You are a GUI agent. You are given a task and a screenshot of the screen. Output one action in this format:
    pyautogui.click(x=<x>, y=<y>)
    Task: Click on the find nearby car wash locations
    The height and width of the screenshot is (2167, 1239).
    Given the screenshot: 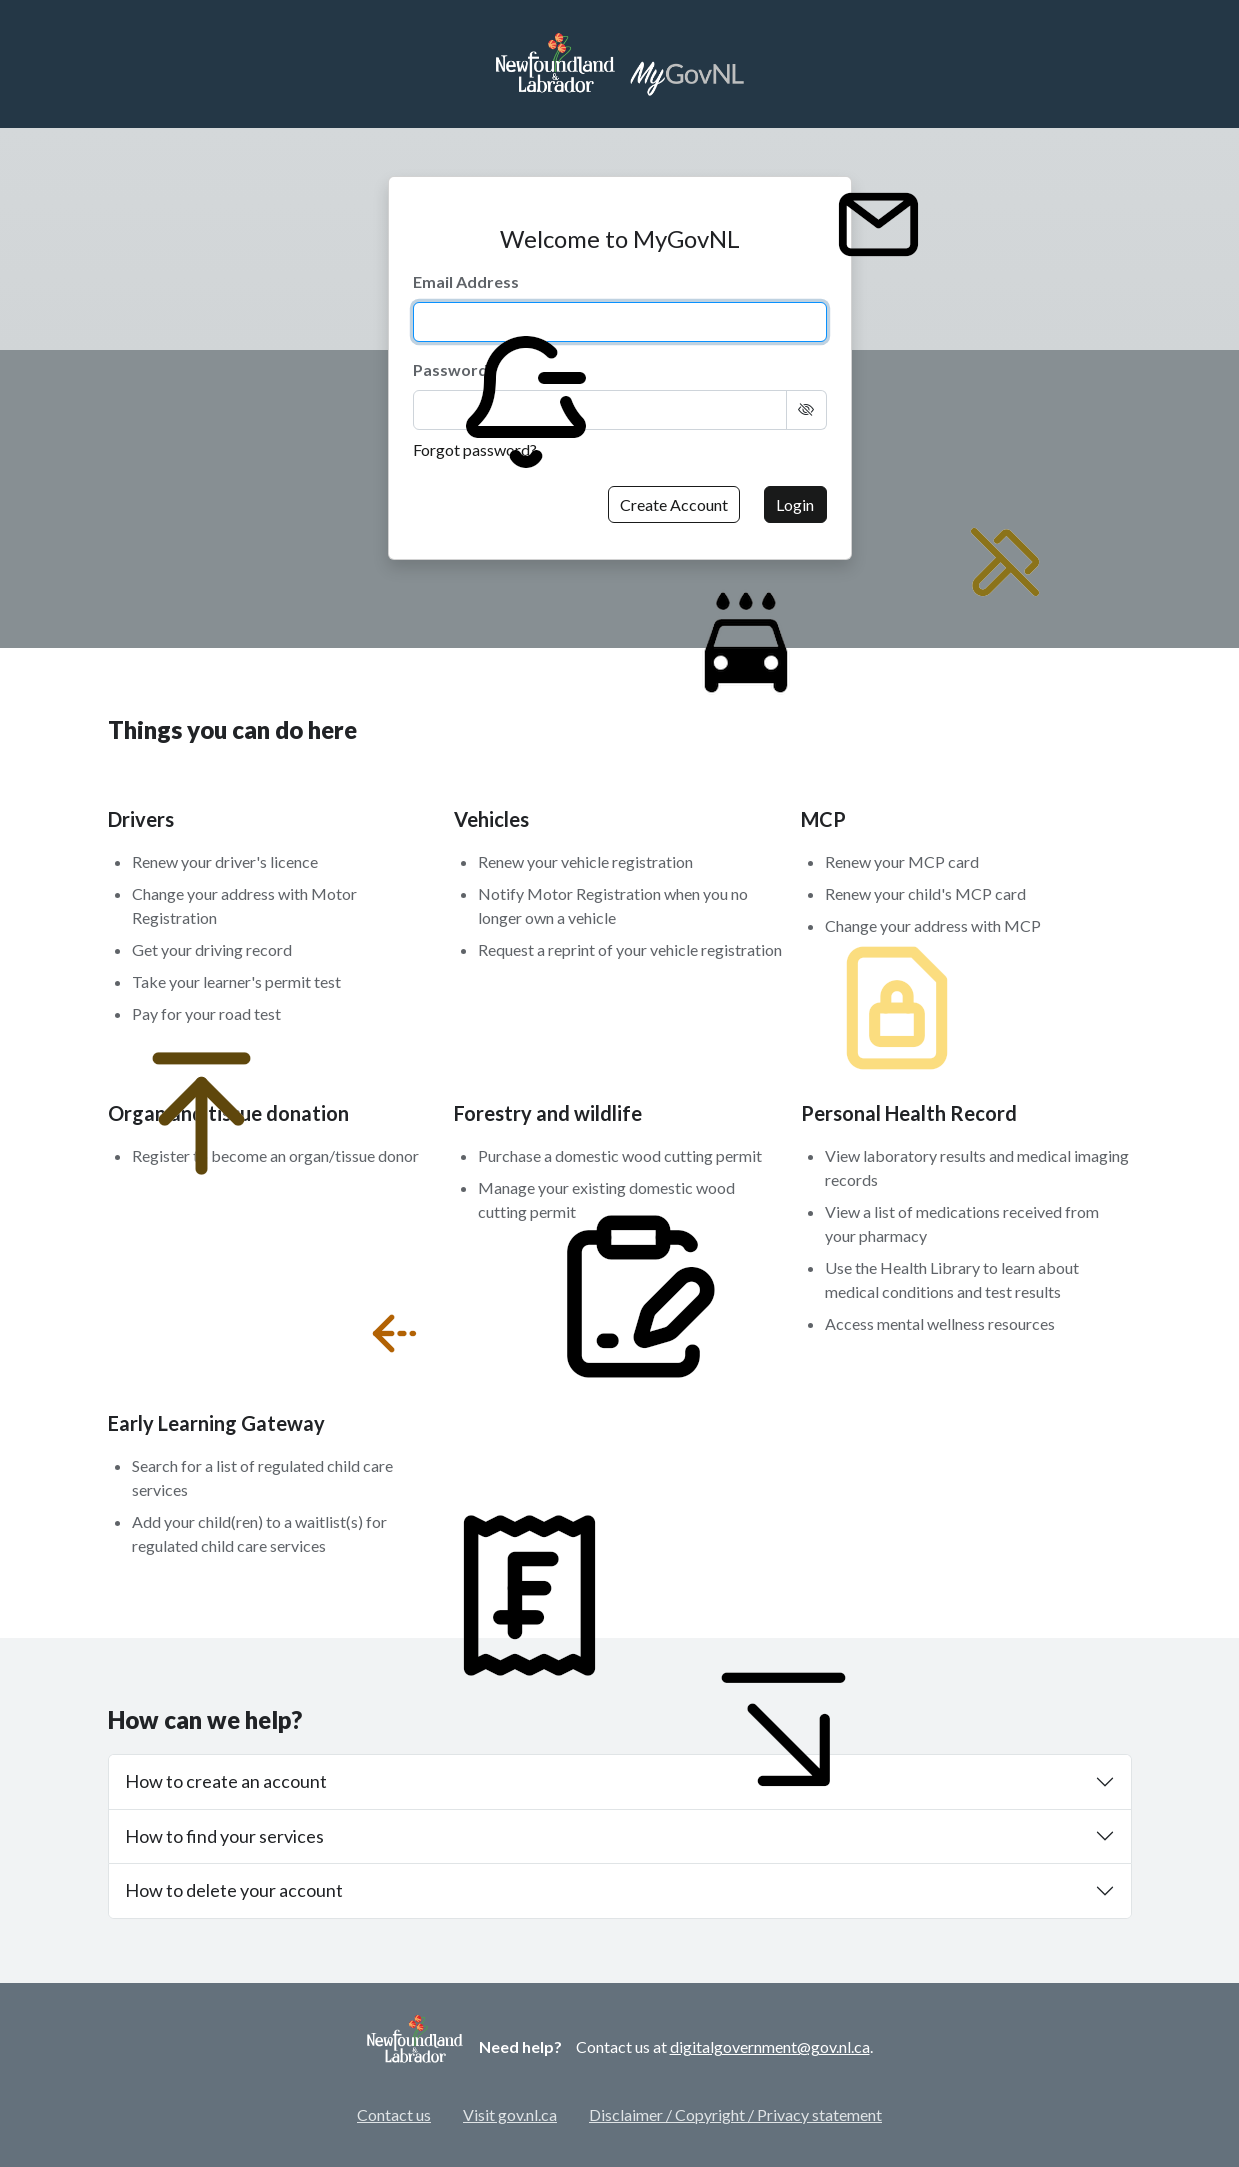 What is the action you would take?
    pyautogui.click(x=746, y=642)
    